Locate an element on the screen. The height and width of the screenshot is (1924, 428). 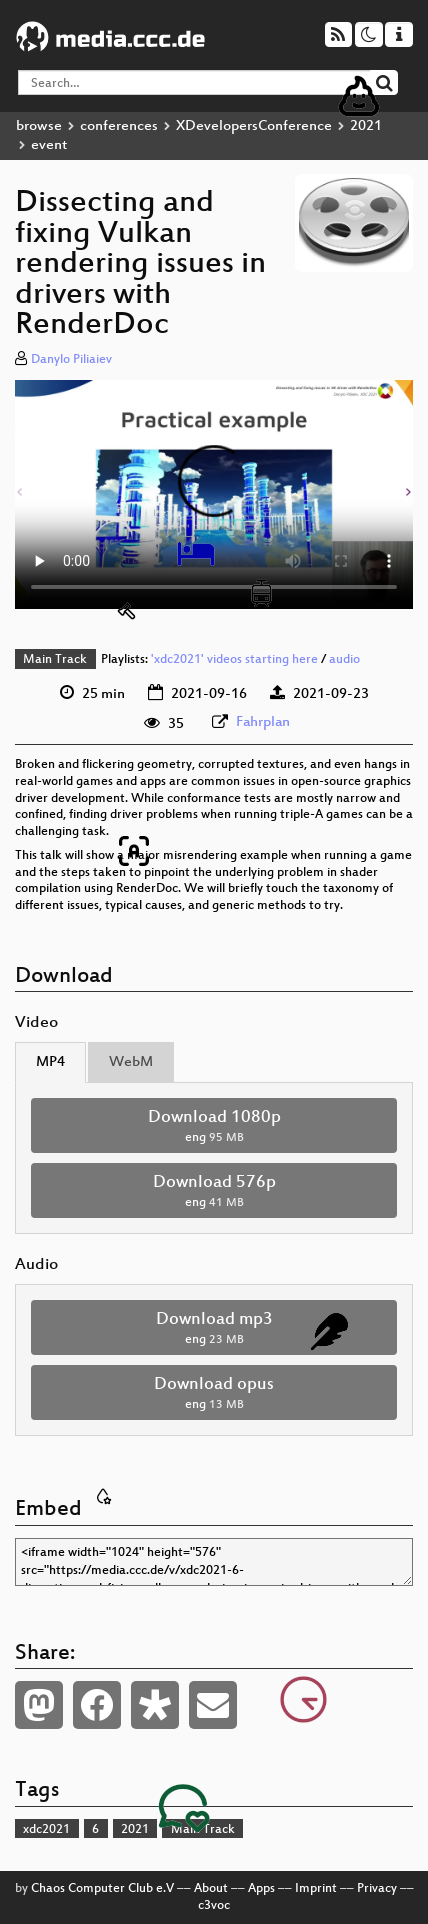
view liked or favorited messages is located at coordinates (183, 1806).